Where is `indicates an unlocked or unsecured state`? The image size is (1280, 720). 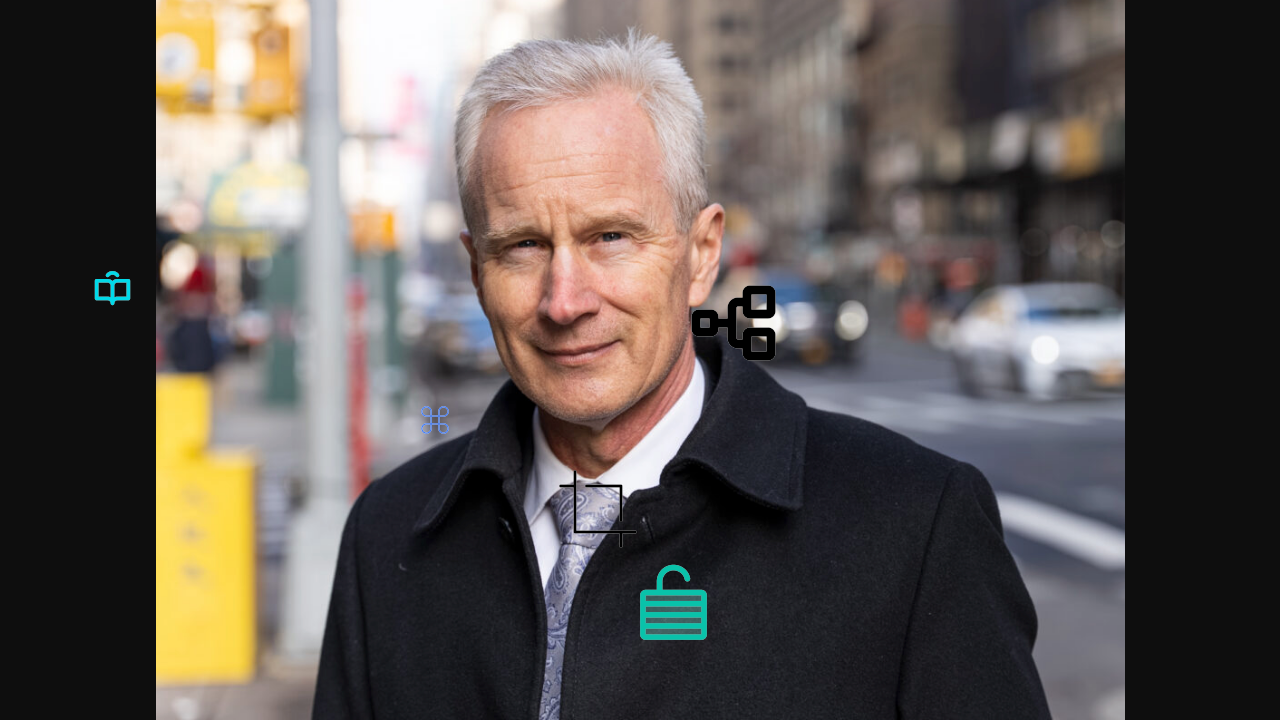
indicates an unlocked or unsecured state is located at coordinates (673, 606).